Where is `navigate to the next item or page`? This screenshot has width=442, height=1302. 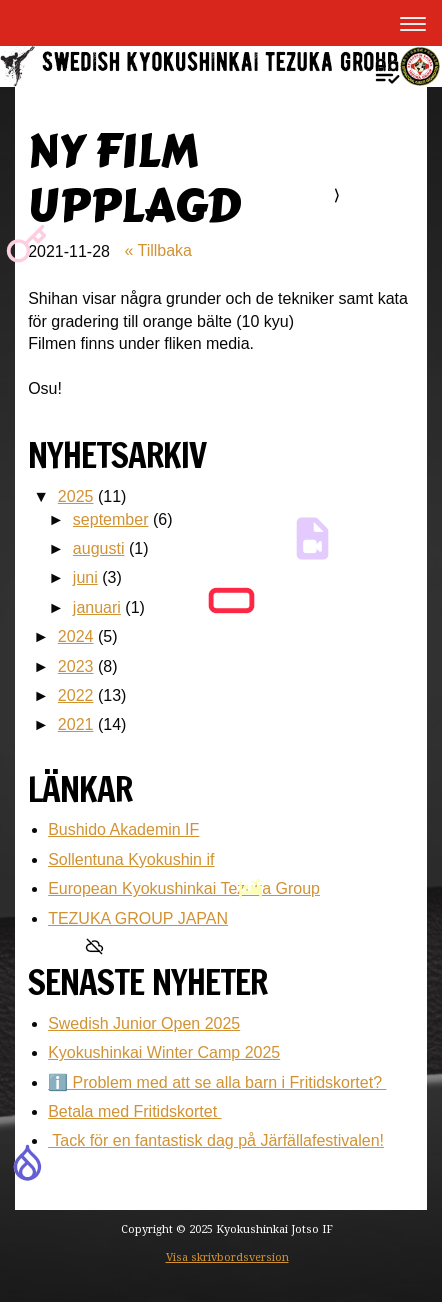 navigate to the next item or page is located at coordinates (336, 195).